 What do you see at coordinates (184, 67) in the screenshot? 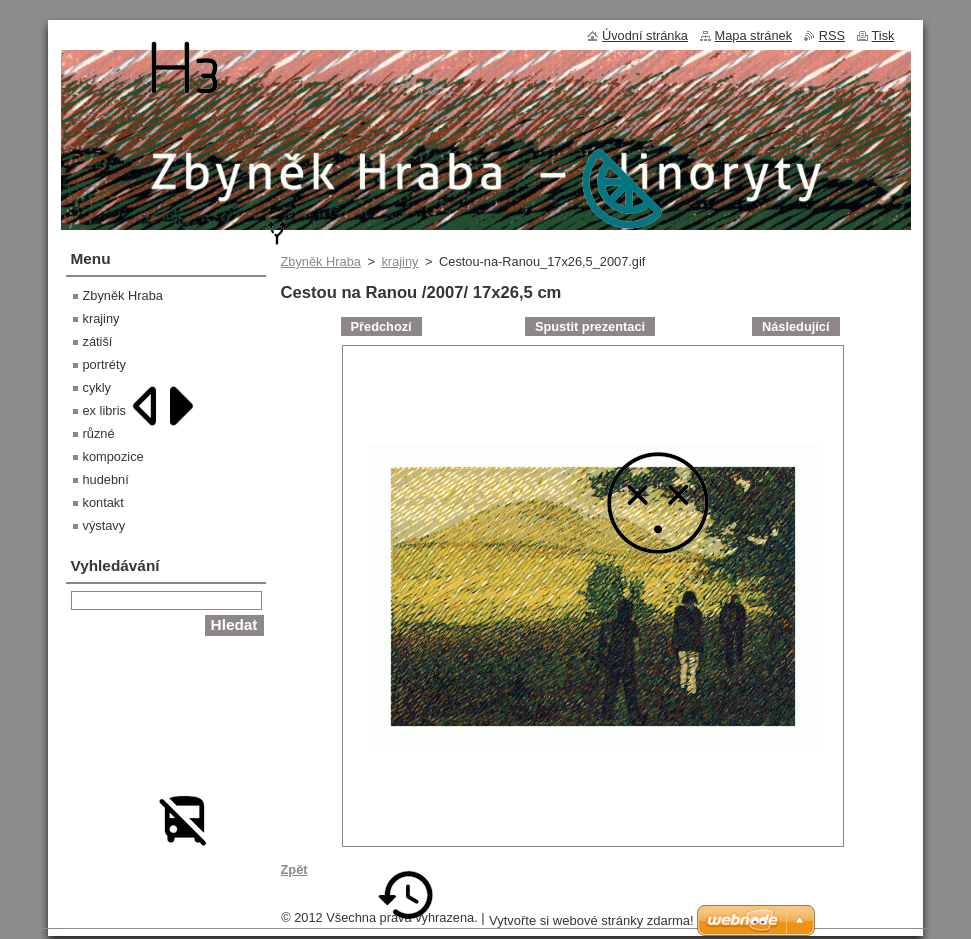
I see `format text as heading level 3` at bounding box center [184, 67].